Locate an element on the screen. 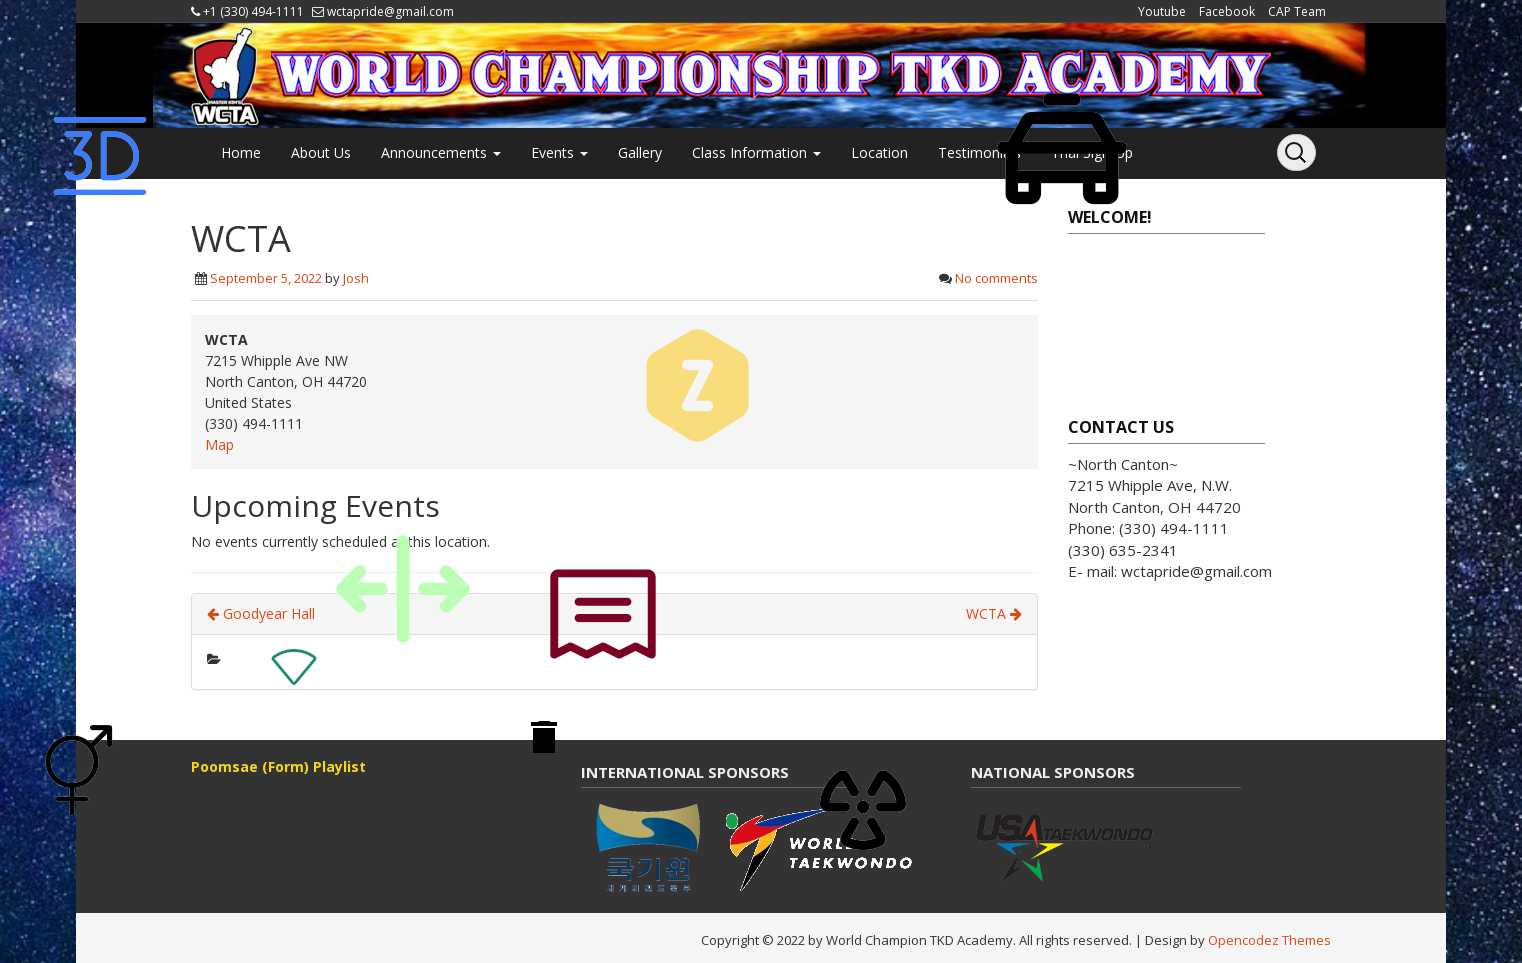 The image size is (1522, 963). delete selected item is located at coordinates (544, 737).